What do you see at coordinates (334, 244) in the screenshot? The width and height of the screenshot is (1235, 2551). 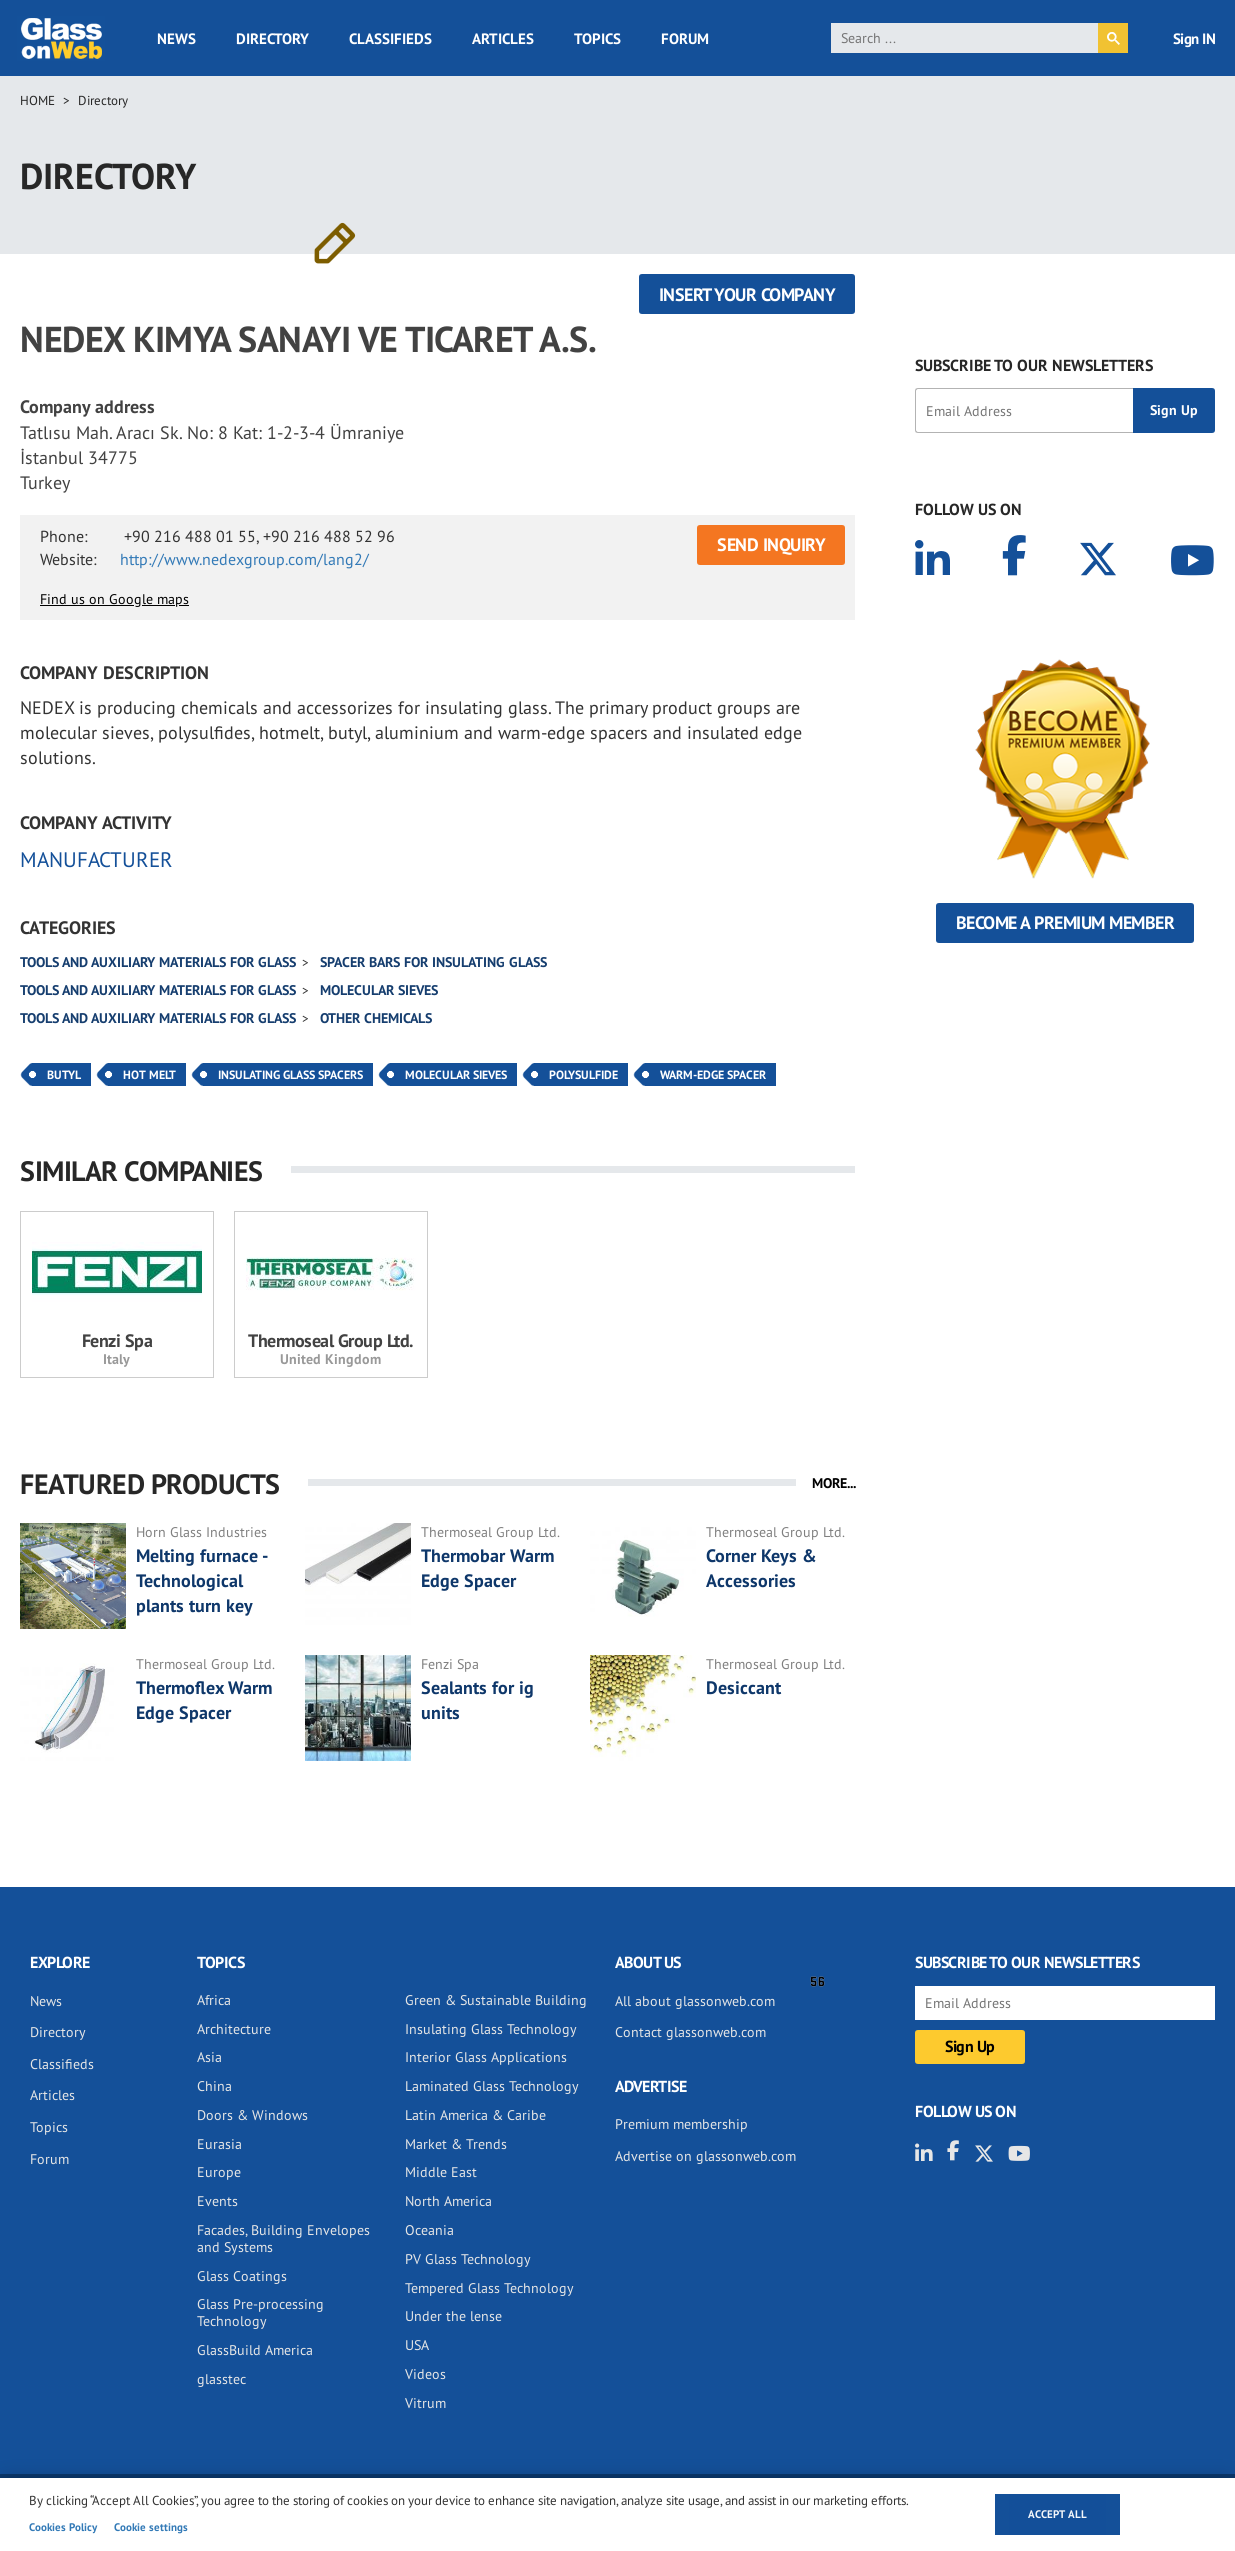 I see `edit content or text` at bounding box center [334, 244].